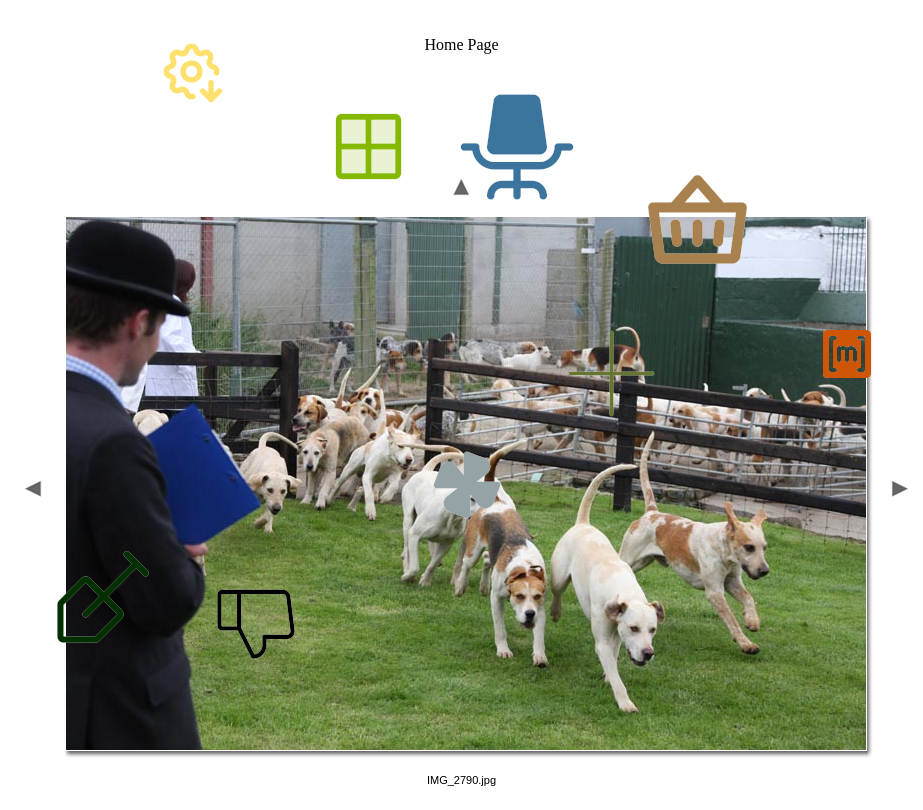 The image size is (923, 810). What do you see at coordinates (368, 146) in the screenshot?
I see `view items in grid layout` at bounding box center [368, 146].